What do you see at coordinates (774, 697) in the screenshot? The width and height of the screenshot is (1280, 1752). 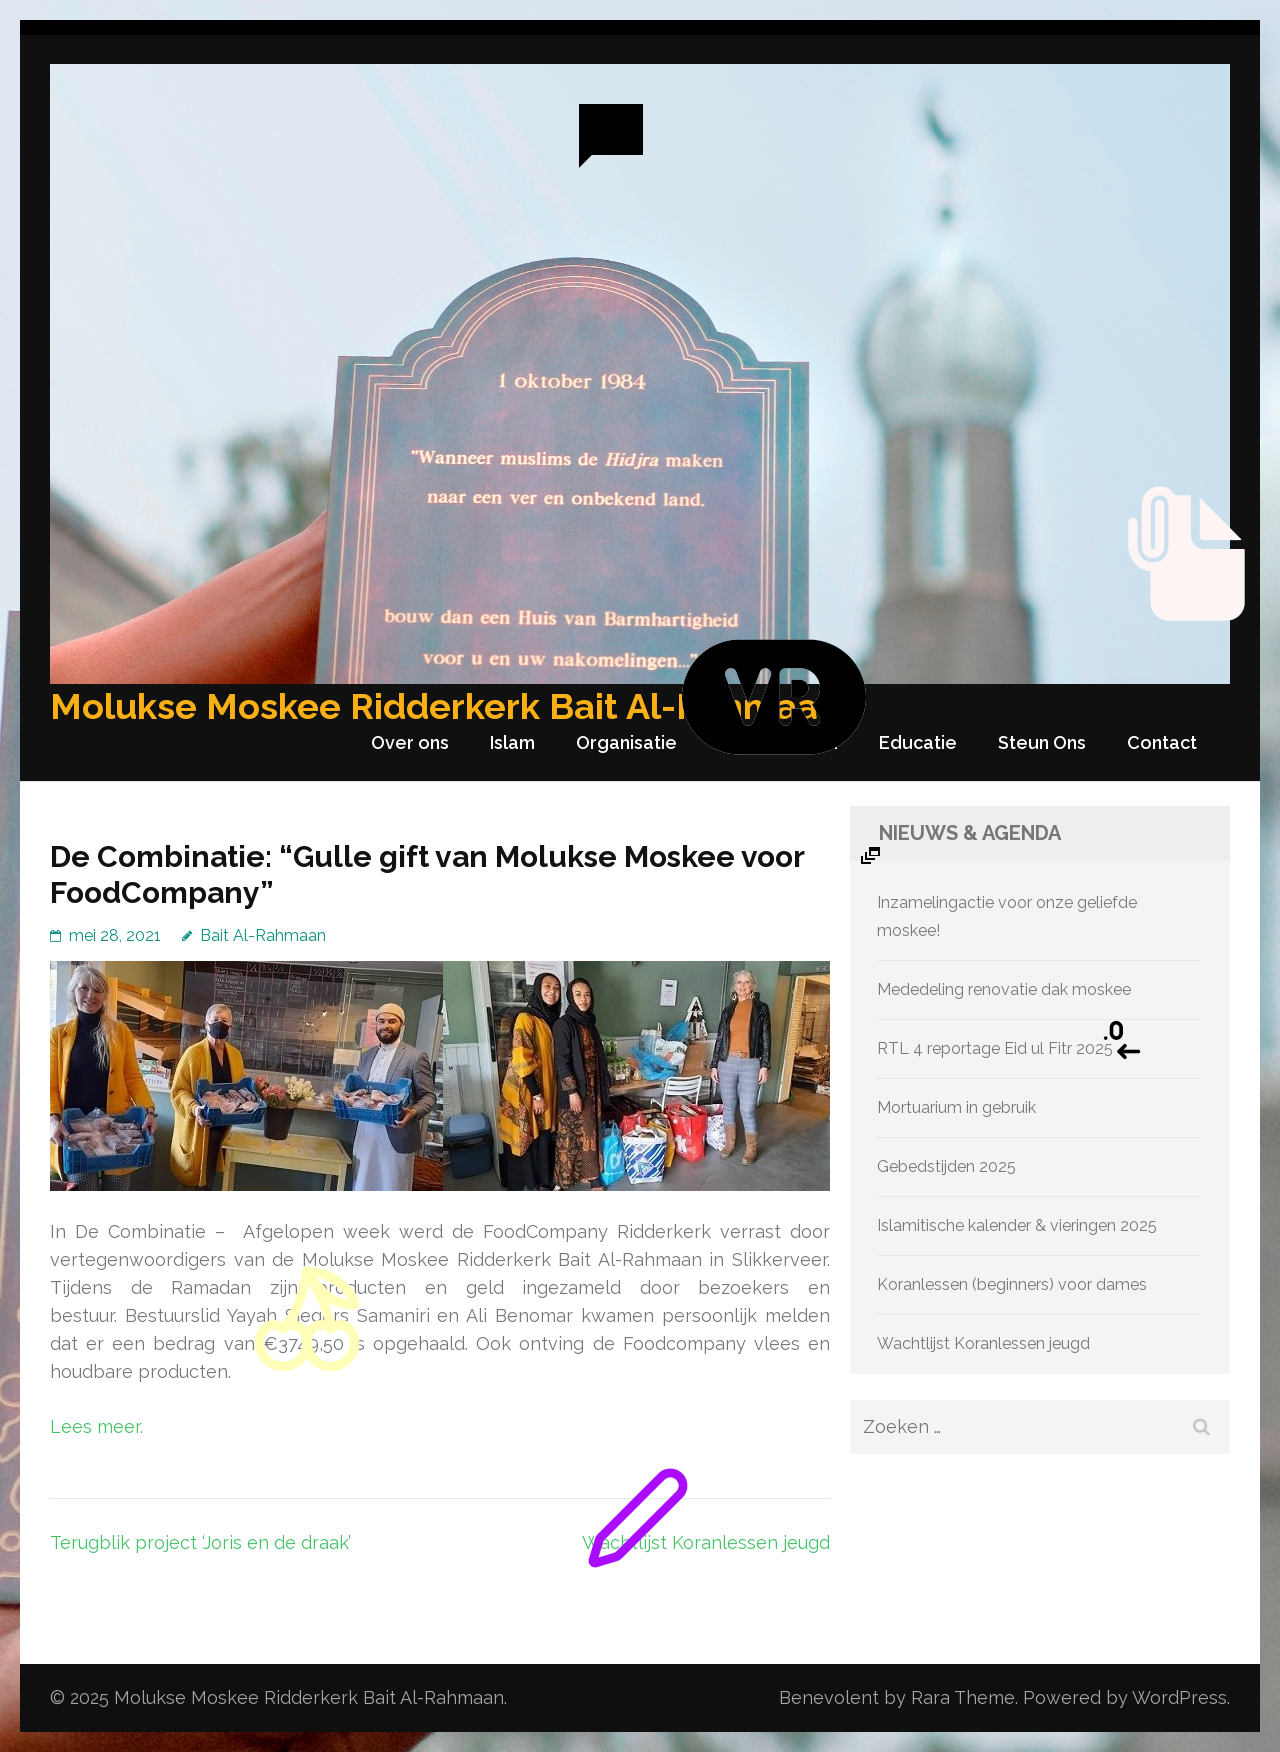 I see `access virtual reality mode or settings` at bounding box center [774, 697].